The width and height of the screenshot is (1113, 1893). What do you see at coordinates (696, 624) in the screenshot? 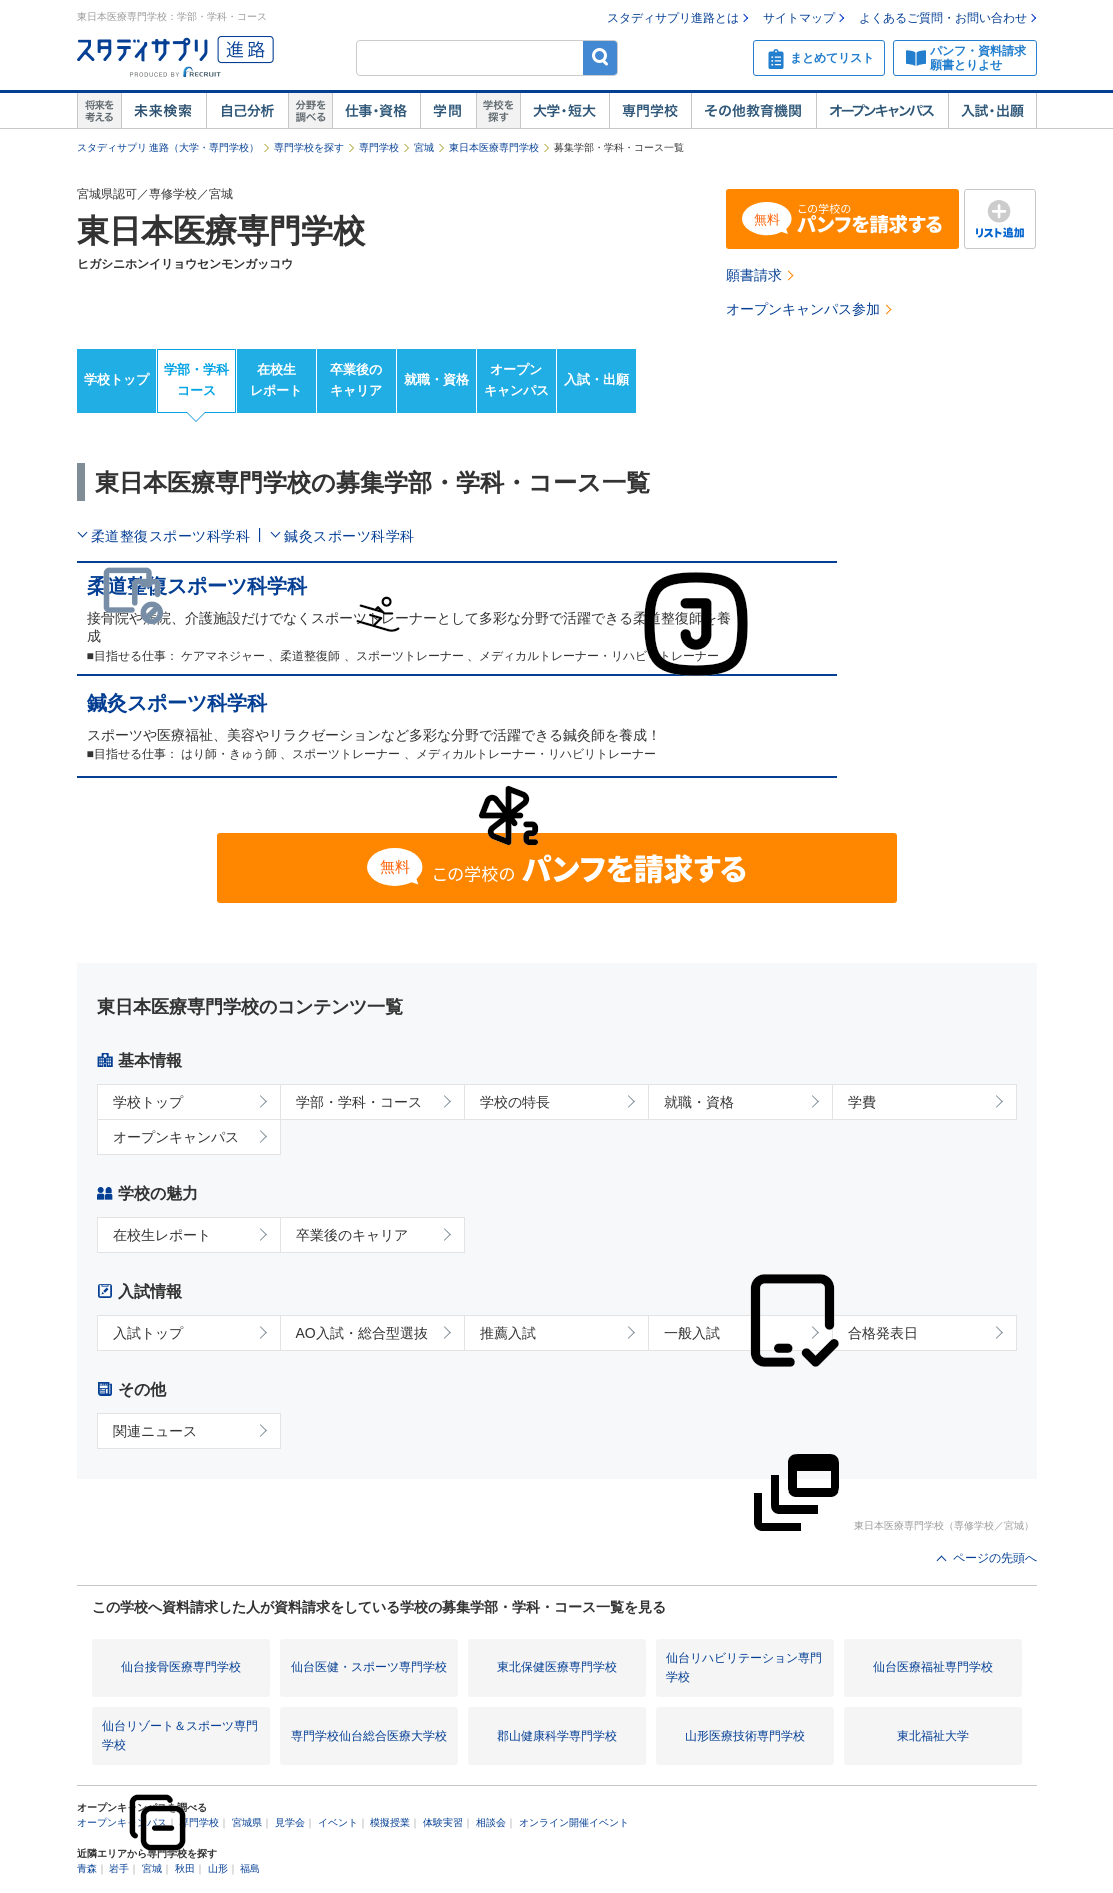
I see `represents an app or service starting with the letter "j"` at bounding box center [696, 624].